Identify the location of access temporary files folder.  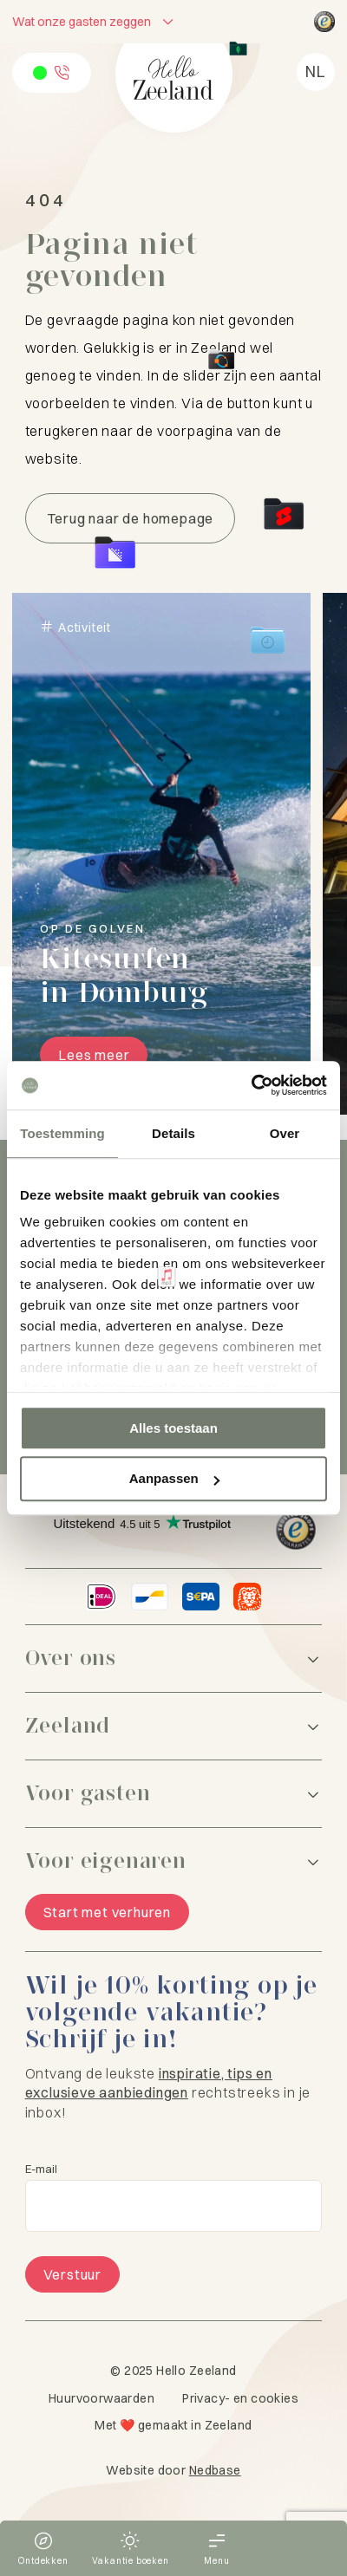
(267, 640).